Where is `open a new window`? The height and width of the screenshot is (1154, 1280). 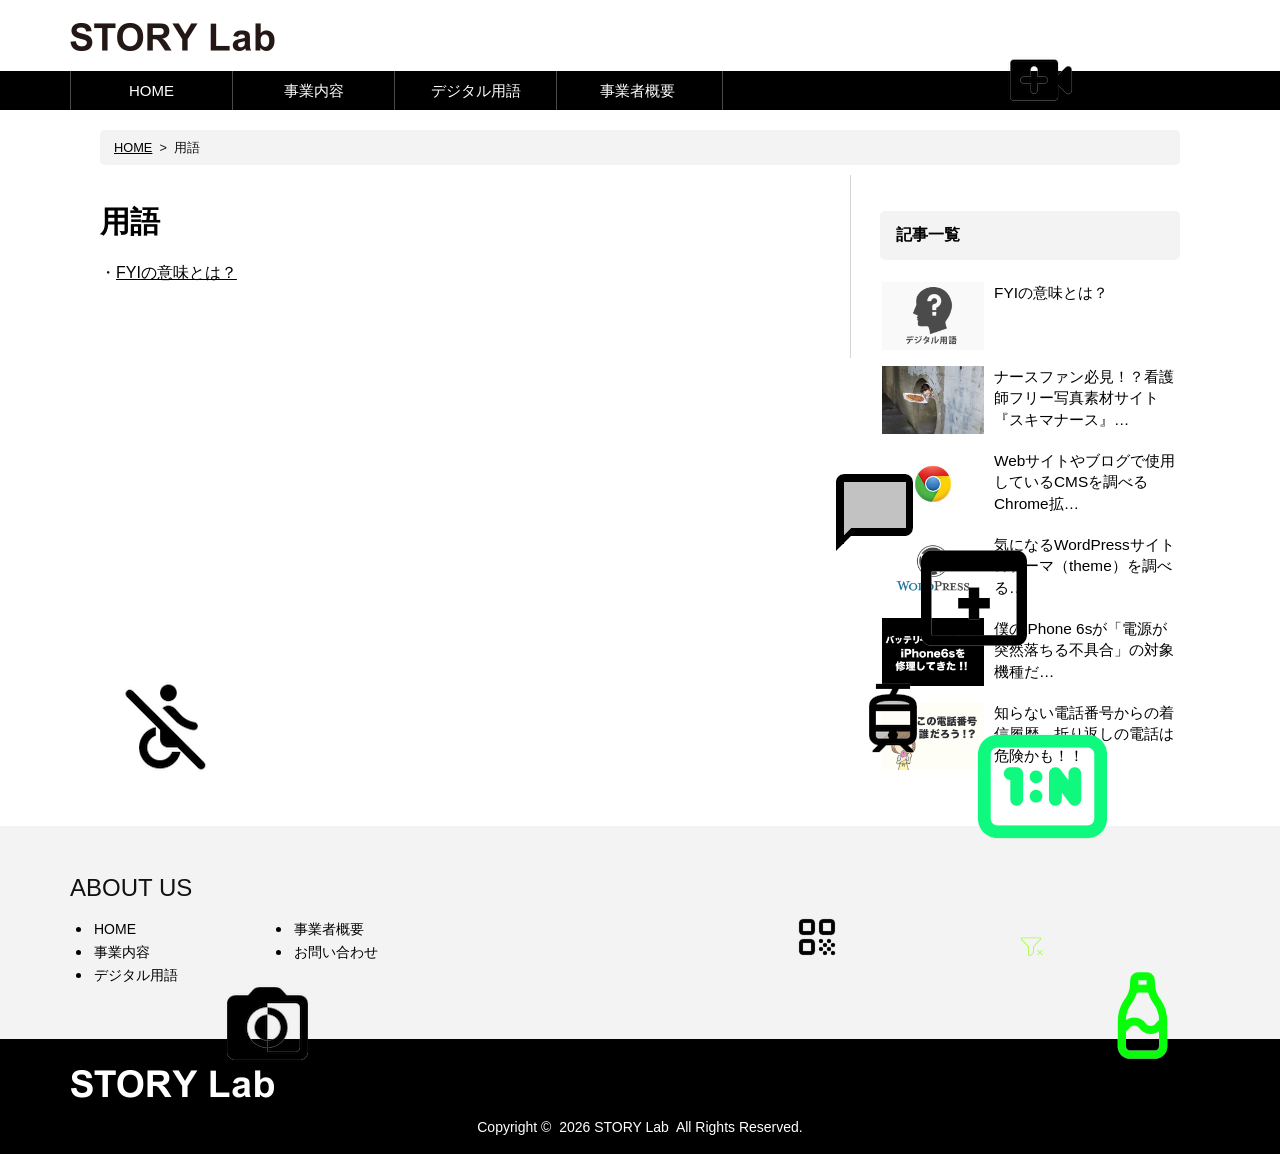
open a new window is located at coordinates (974, 598).